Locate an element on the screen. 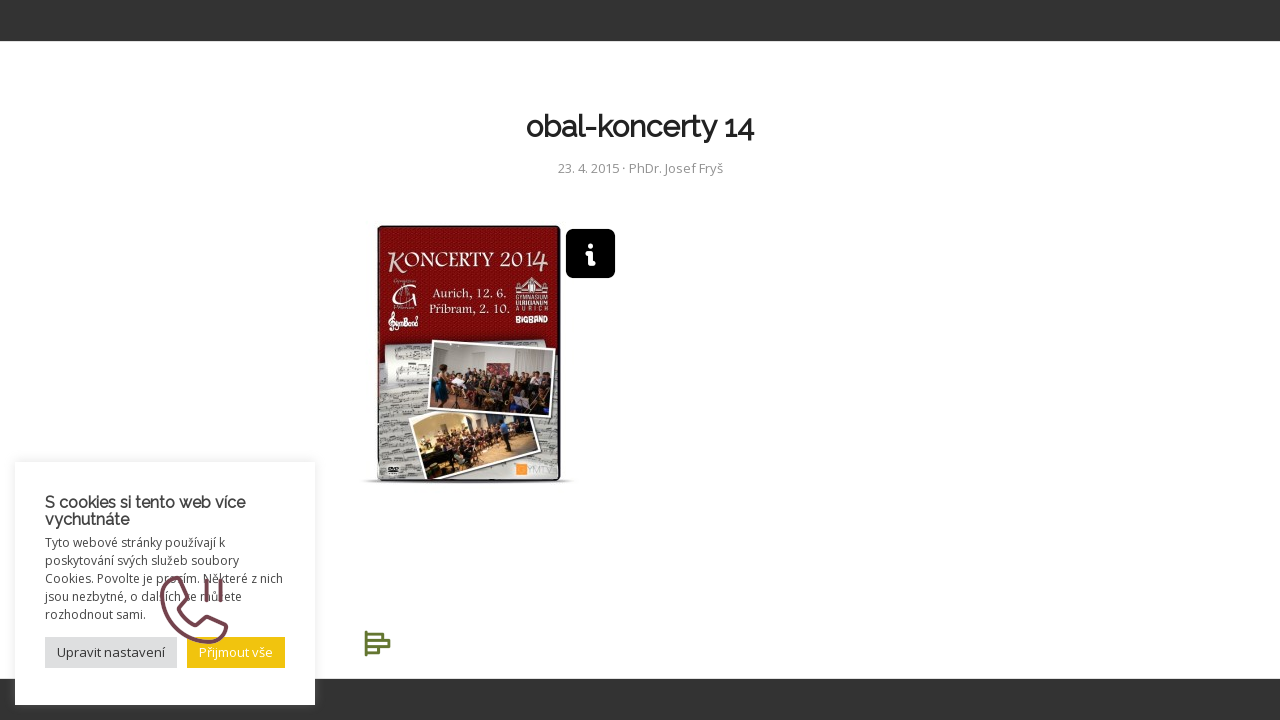 Image resolution: width=1280 pixels, height=720 pixels. view more information or details is located at coordinates (590, 253).